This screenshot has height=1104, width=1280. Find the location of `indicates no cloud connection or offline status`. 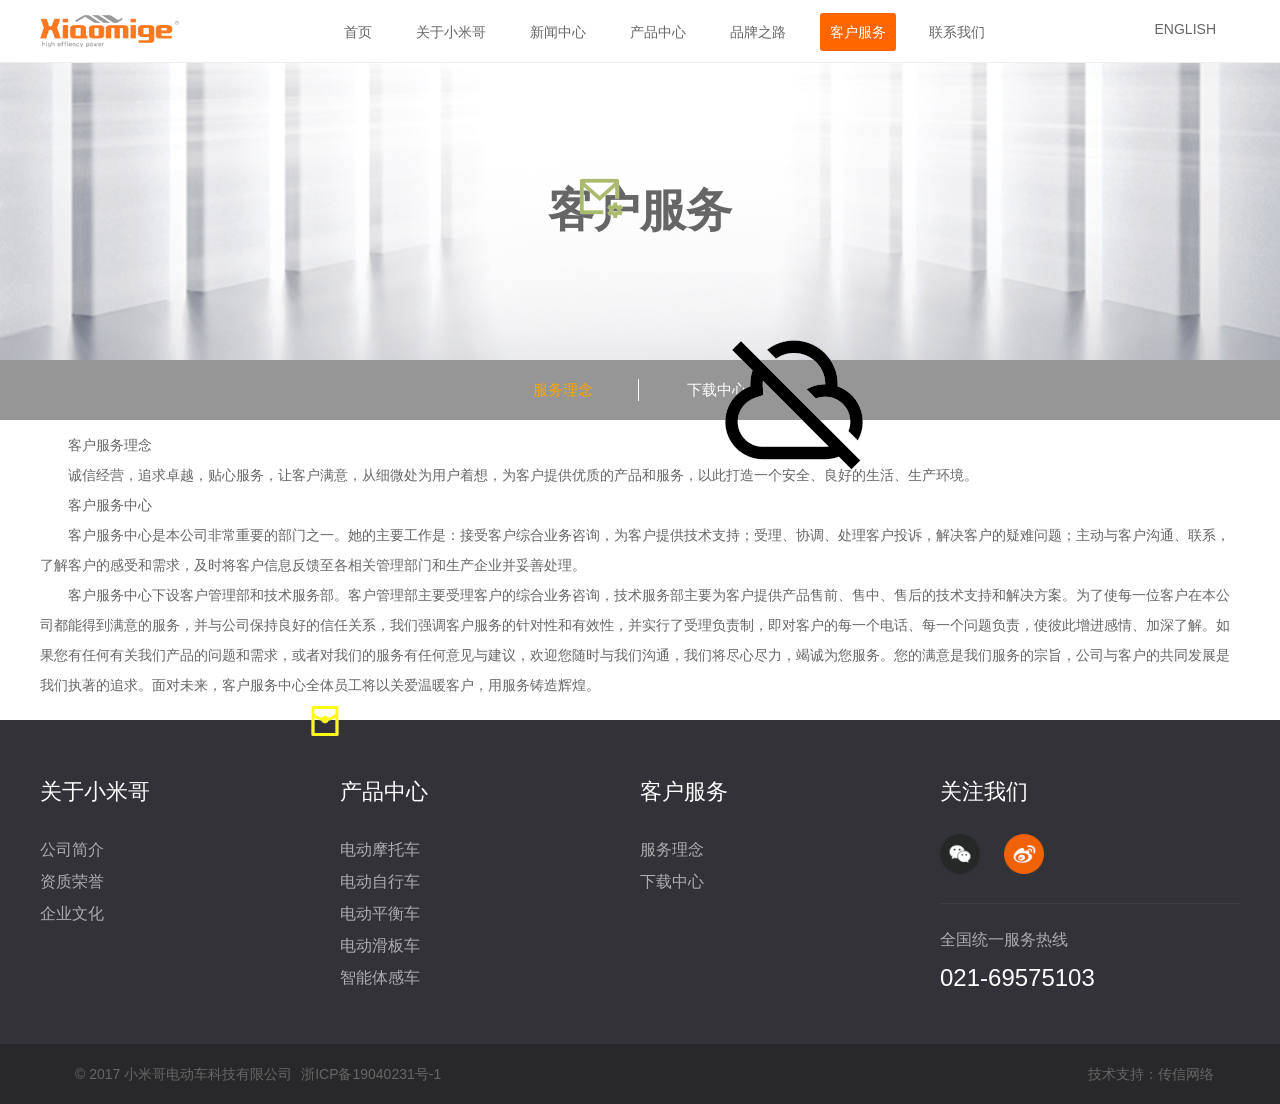

indicates no cloud connection or offline status is located at coordinates (794, 403).